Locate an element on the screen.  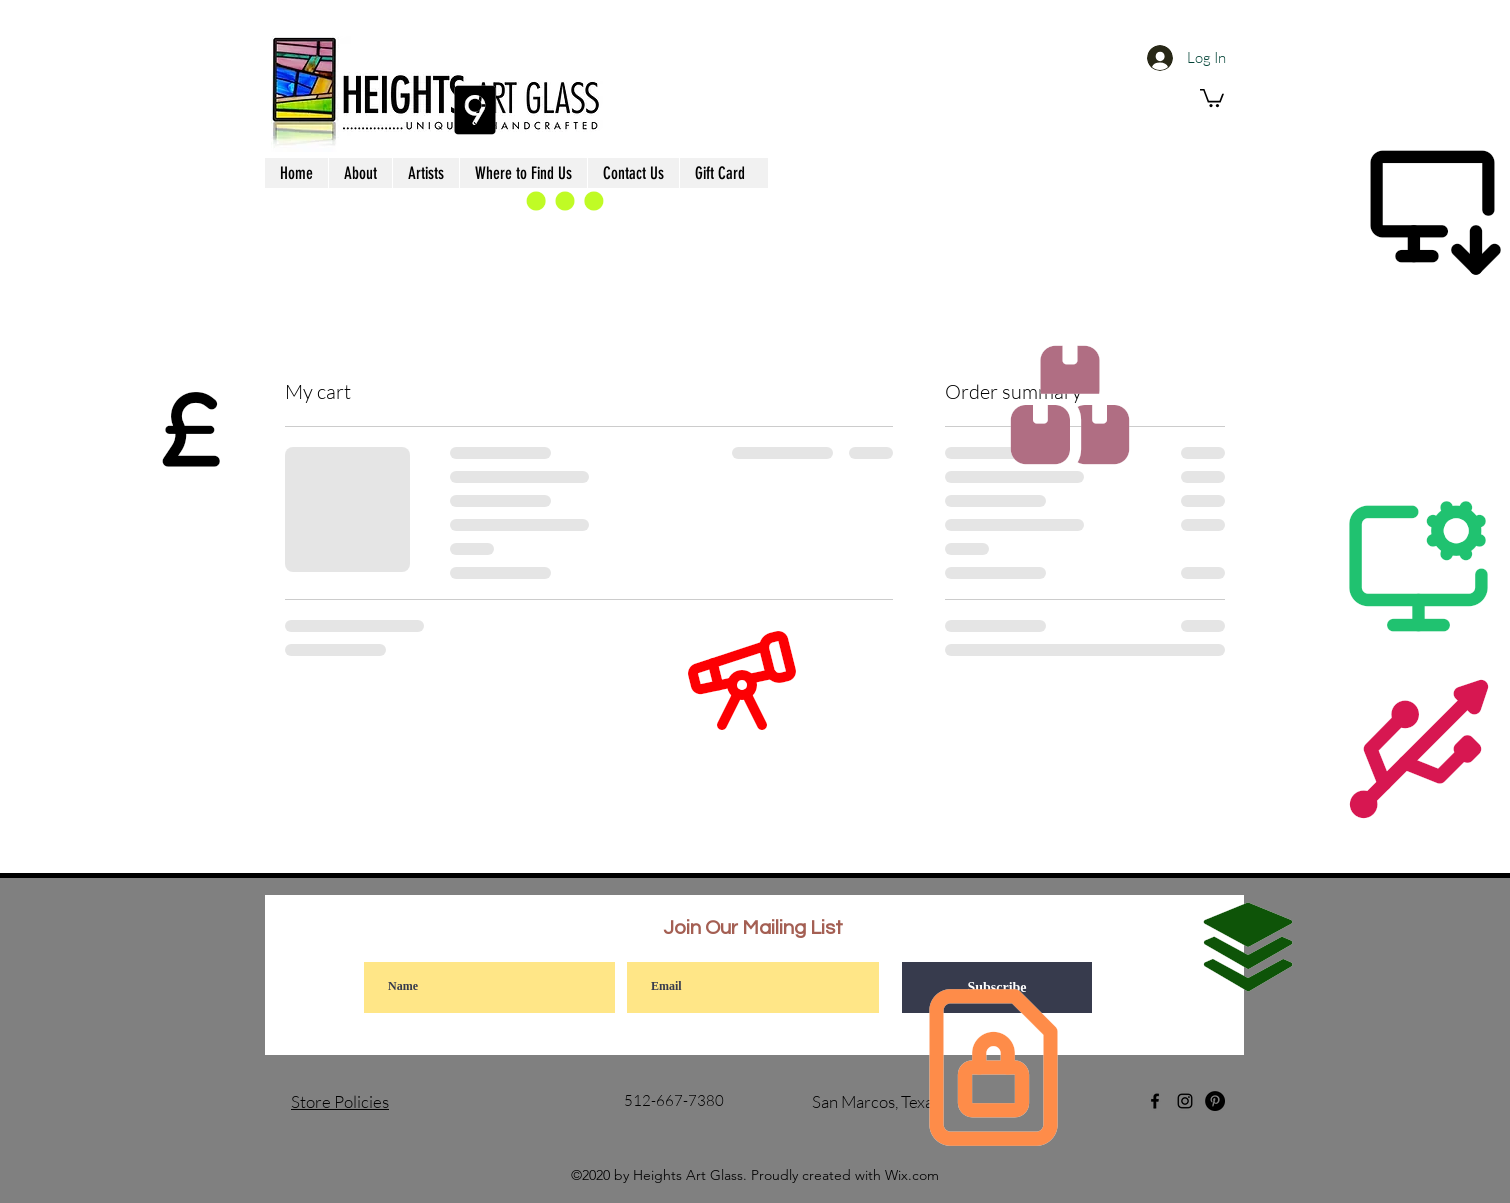
download to desktop computer is located at coordinates (1432, 206).